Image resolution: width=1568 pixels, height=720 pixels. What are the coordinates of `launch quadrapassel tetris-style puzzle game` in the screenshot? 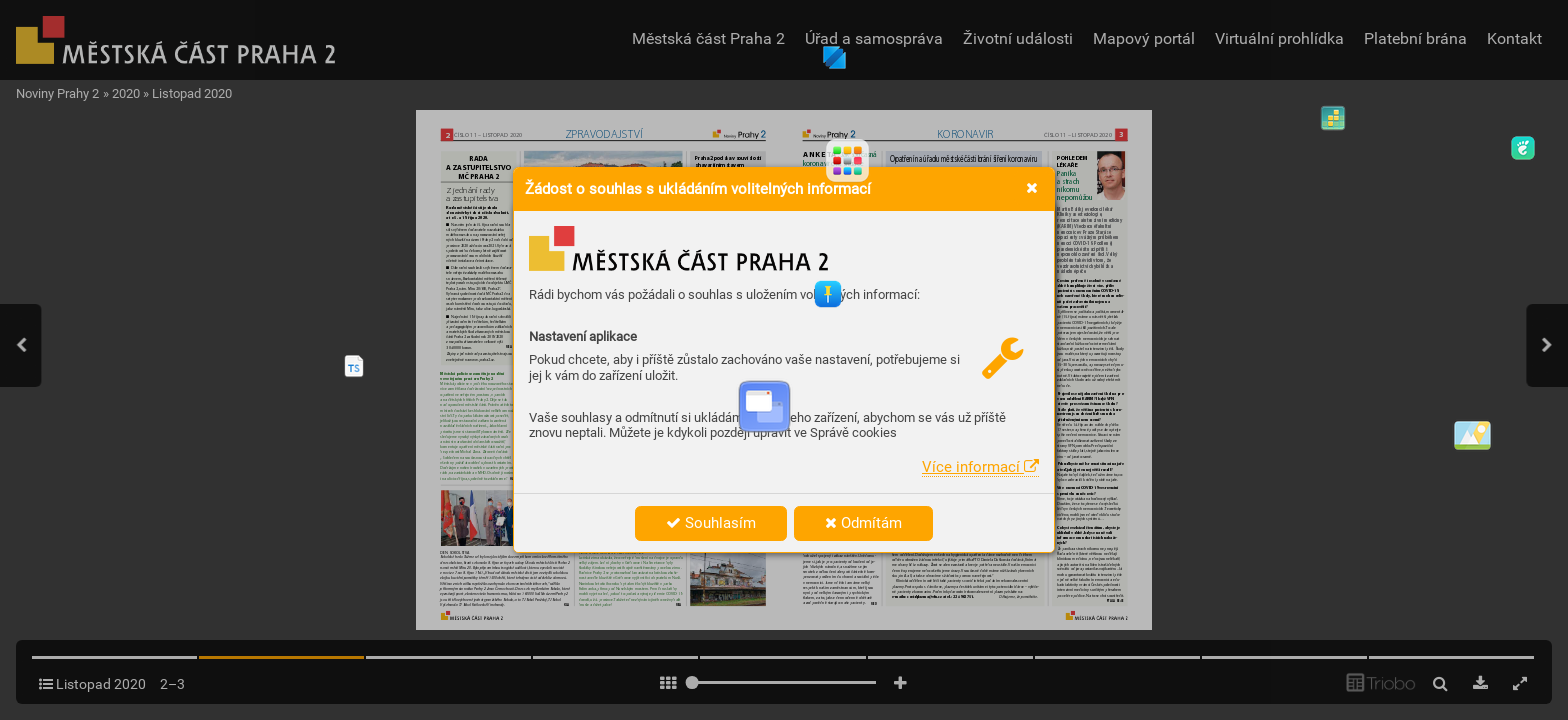 It's located at (1333, 118).